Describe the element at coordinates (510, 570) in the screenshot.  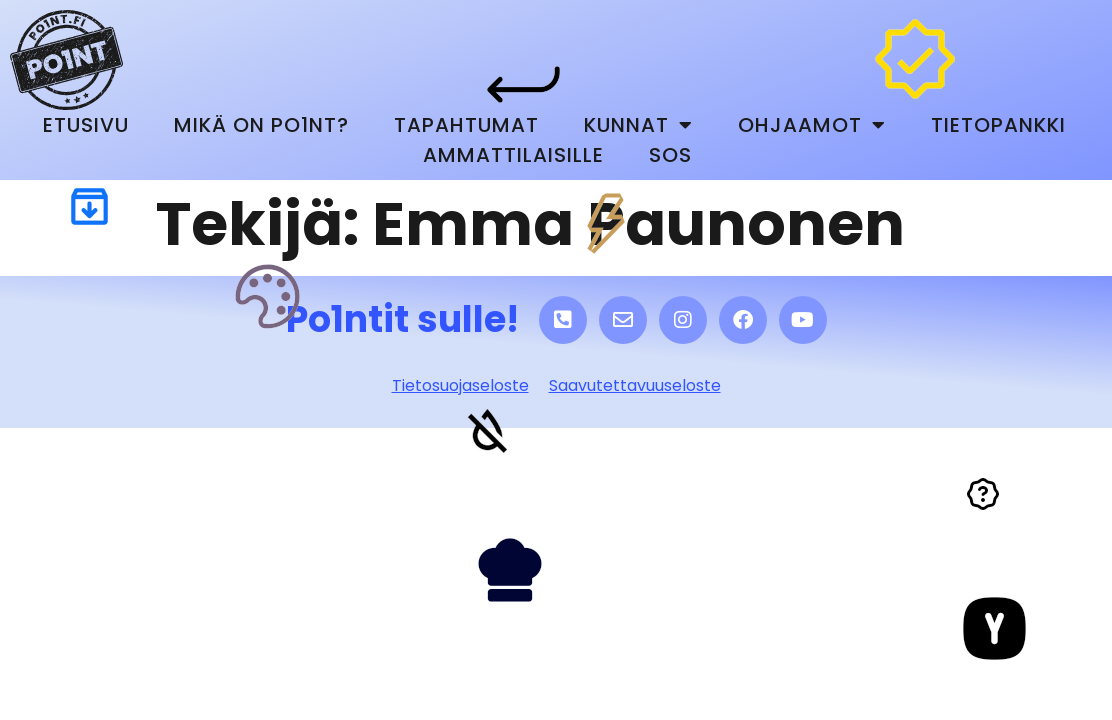
I see `browse recipes or cooking content` at that location.